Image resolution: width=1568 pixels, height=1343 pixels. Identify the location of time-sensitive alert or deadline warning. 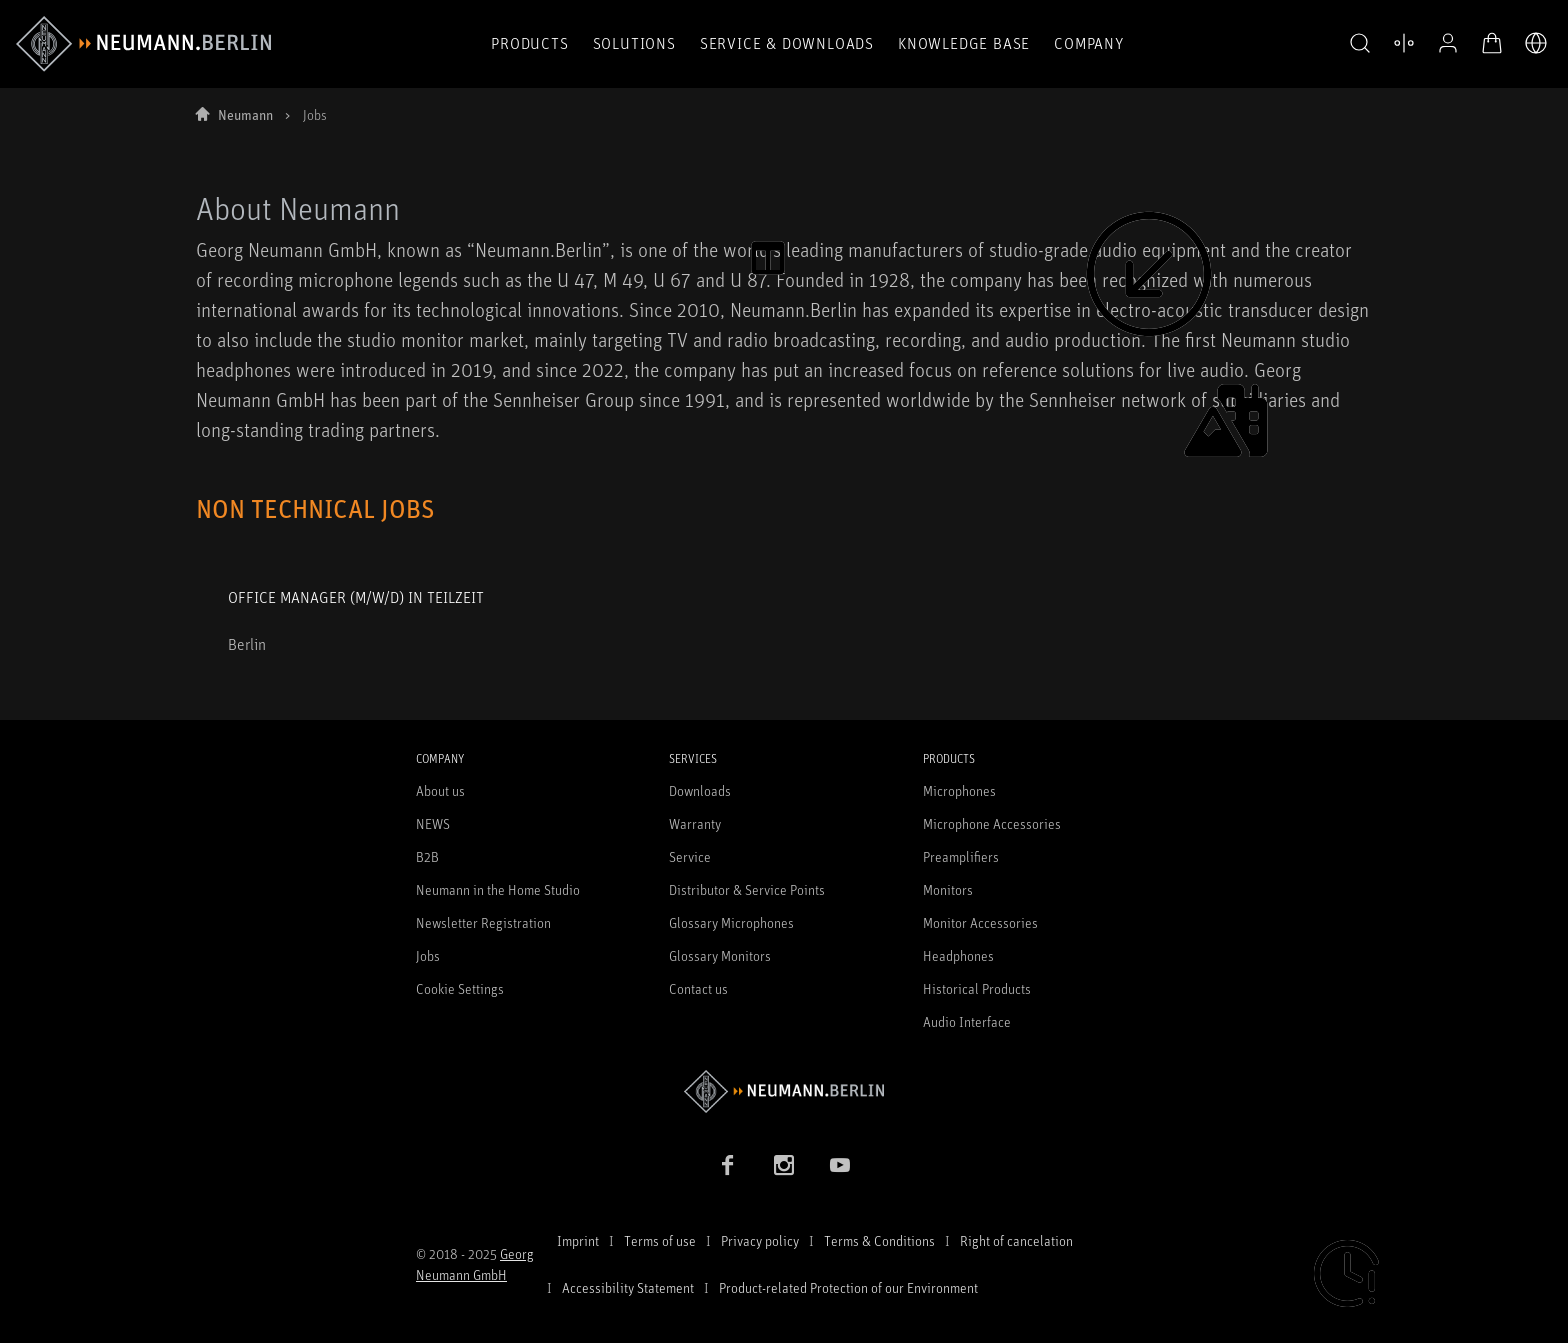
(1347, 1273).